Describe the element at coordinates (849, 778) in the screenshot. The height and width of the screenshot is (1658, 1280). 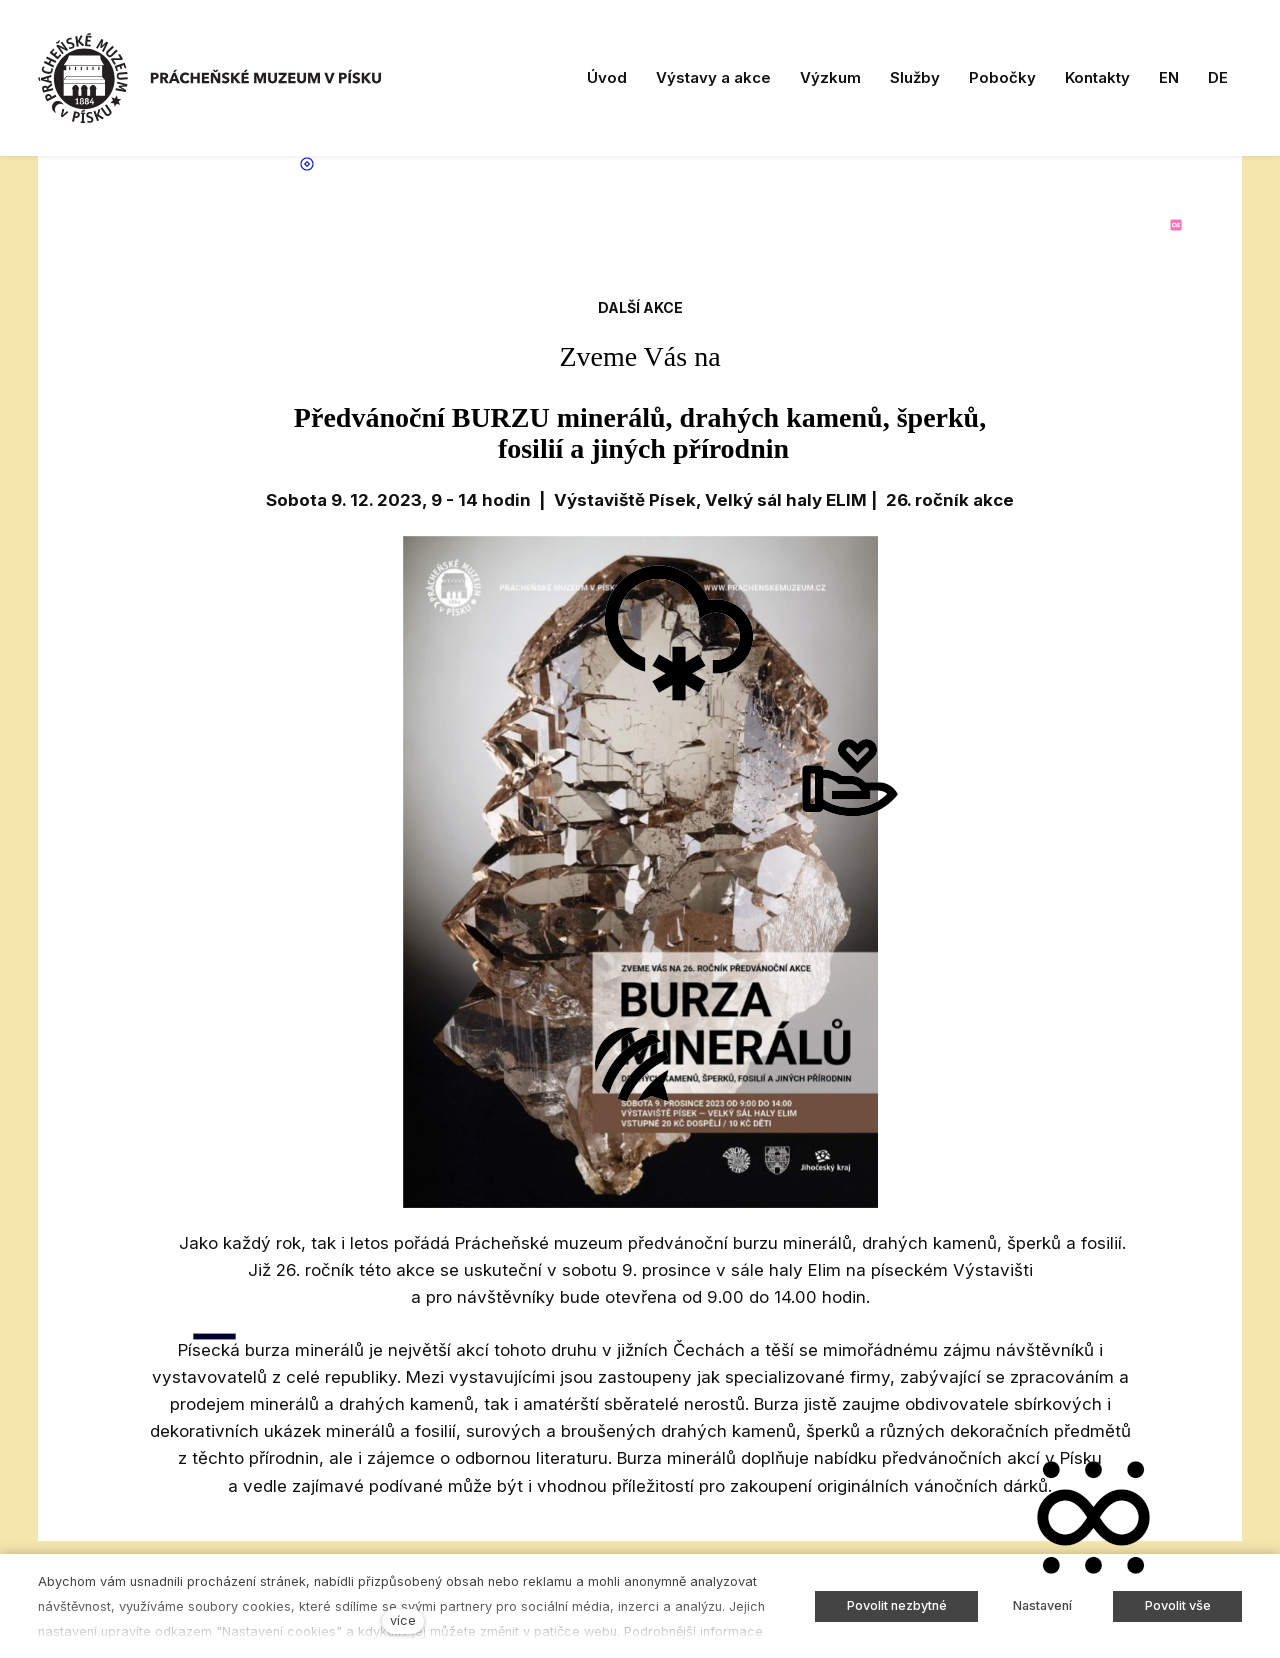
I see `make a donation or charitable contribution` at that location.